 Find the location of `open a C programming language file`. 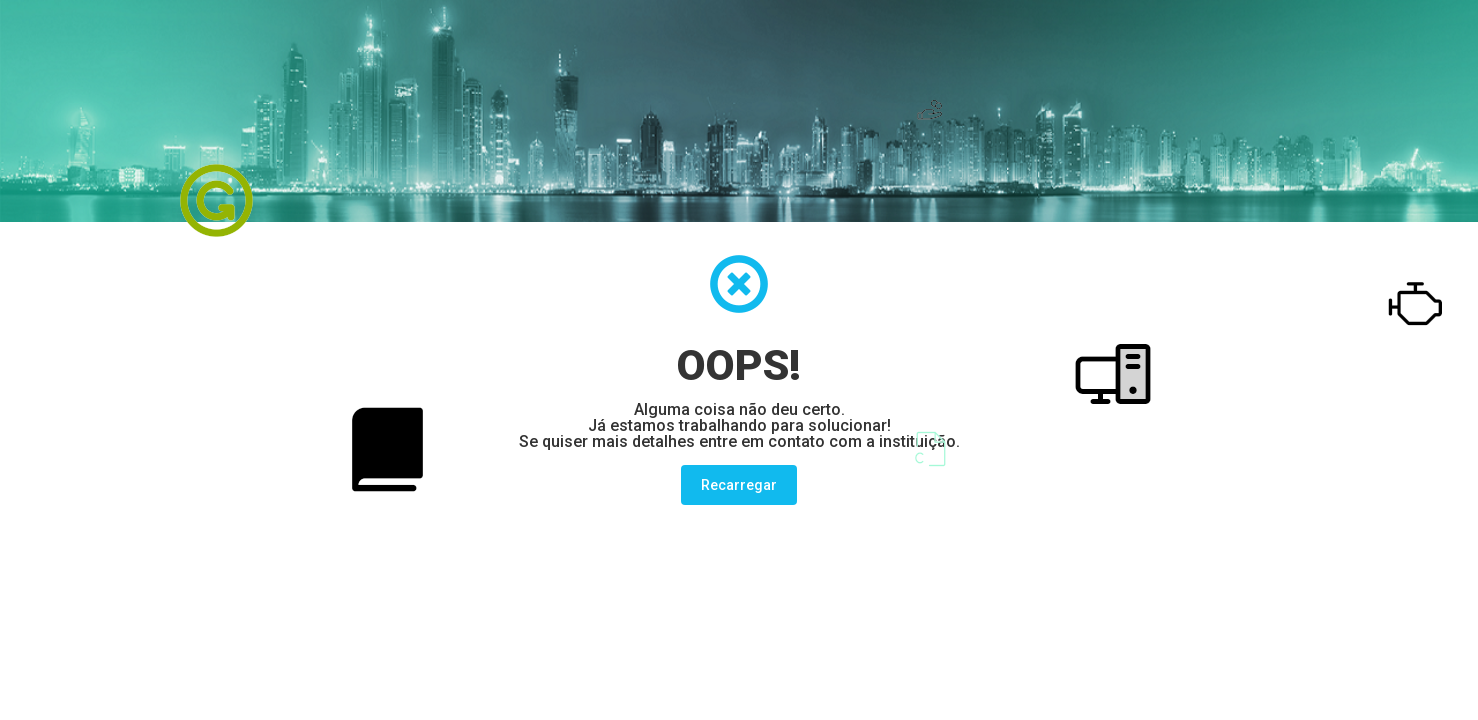

open a C programming language file is located at coordinates (931, 449).